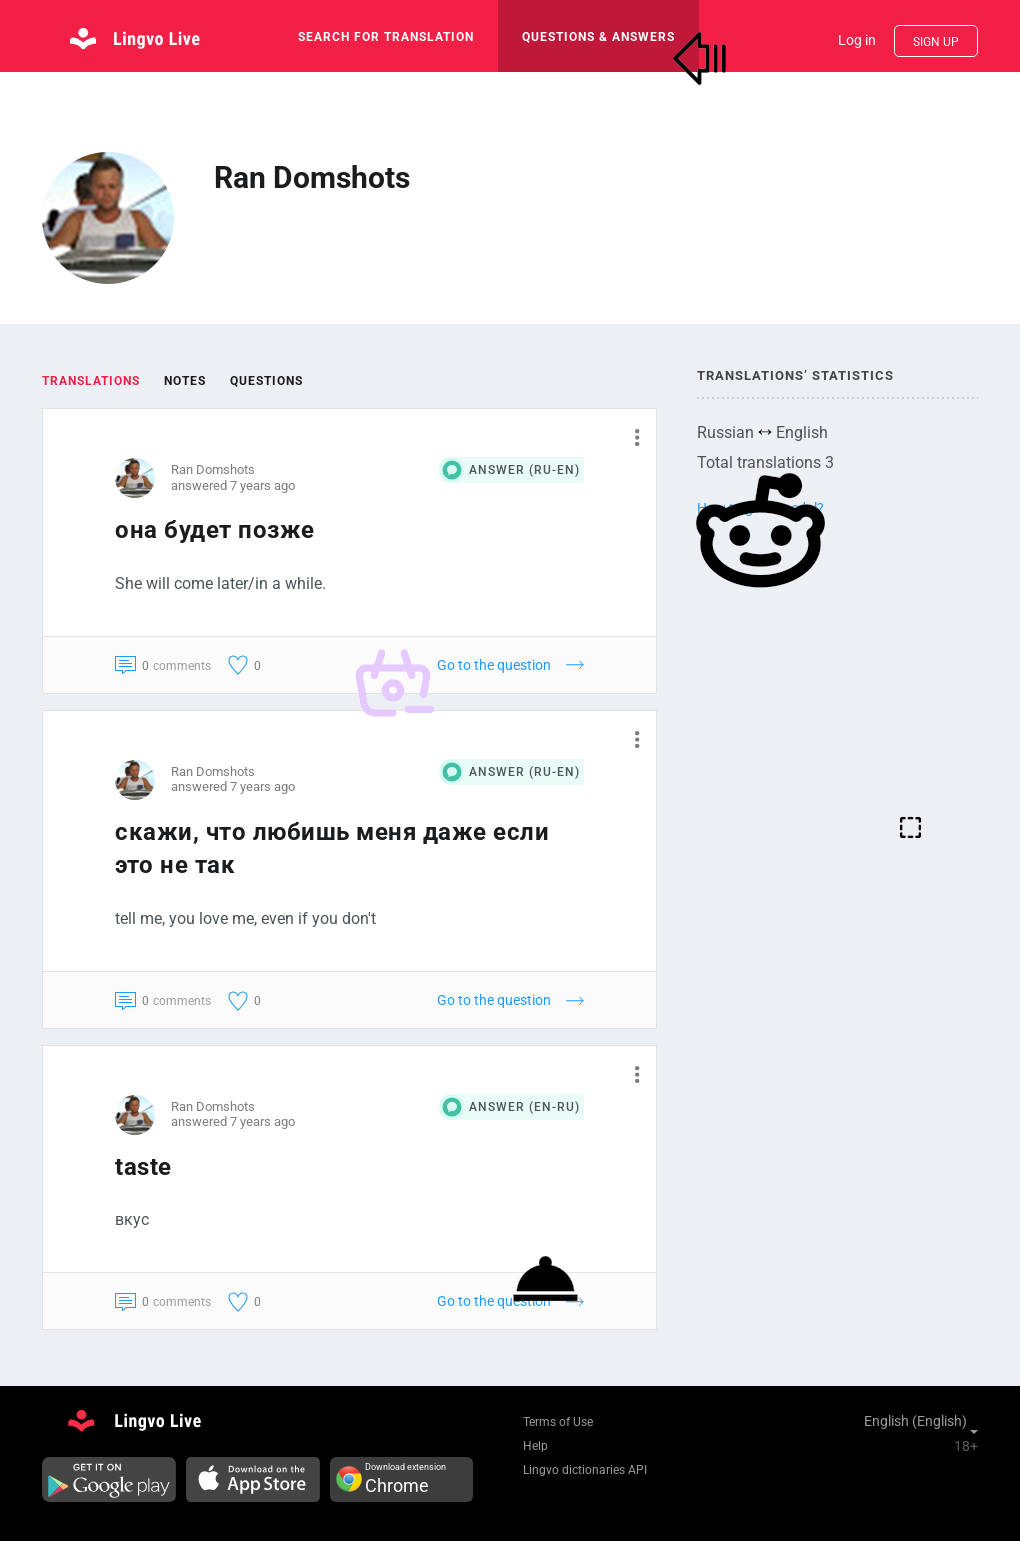 The image size is (1020, 1541). I want to click on go back to the beginning, so click(701, 58).